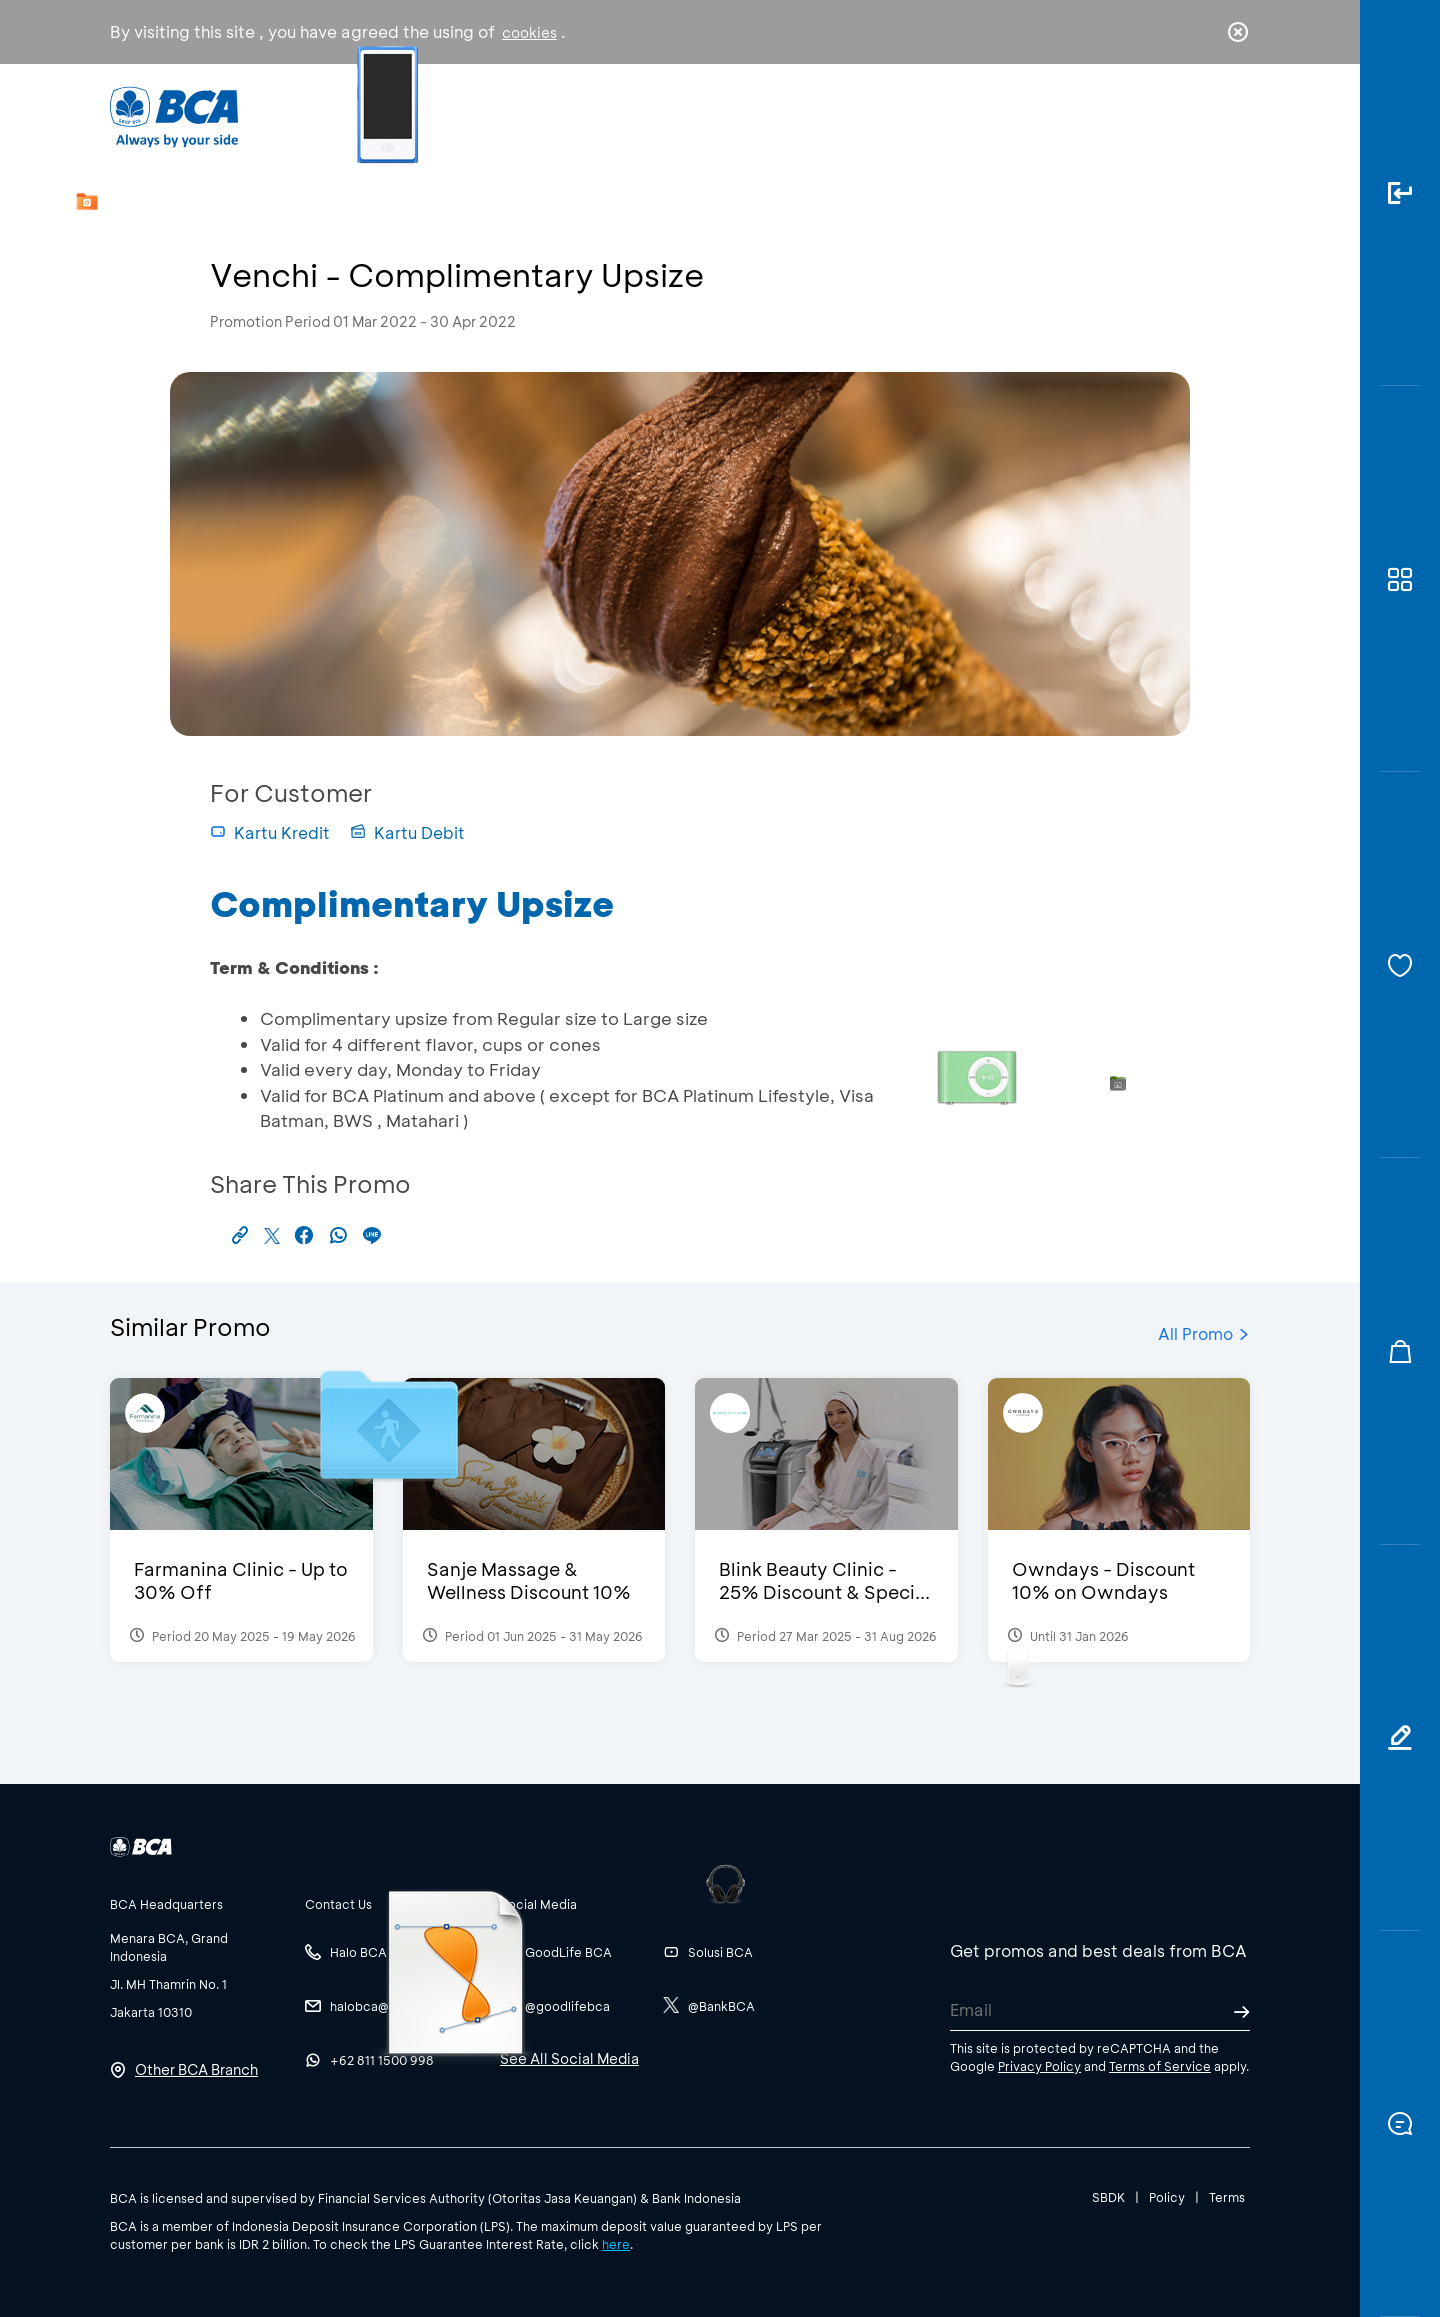 This screenshot has height=2317, width=1440. I want to click on open a vector drawing or illustration file, so click(458, 1972).